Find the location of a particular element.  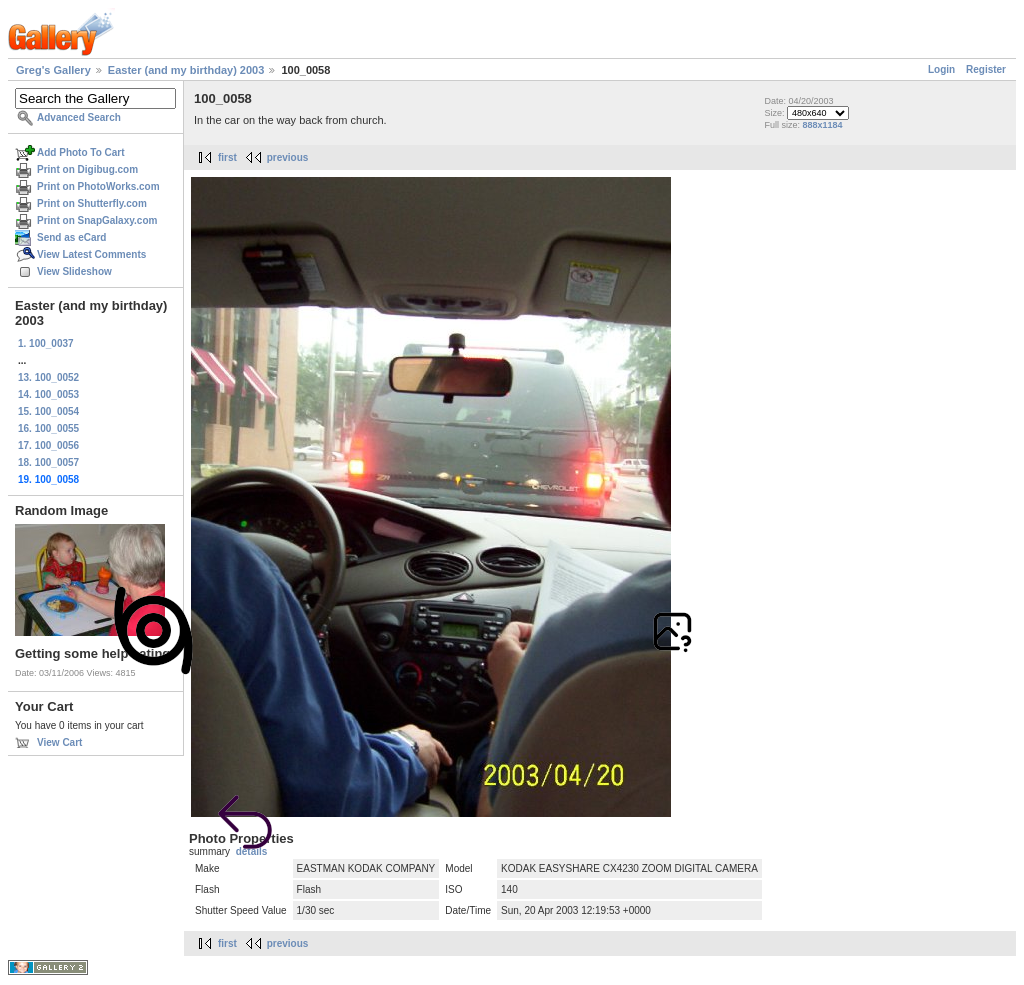

unknown or missing image is located at coordinates (672, 631).